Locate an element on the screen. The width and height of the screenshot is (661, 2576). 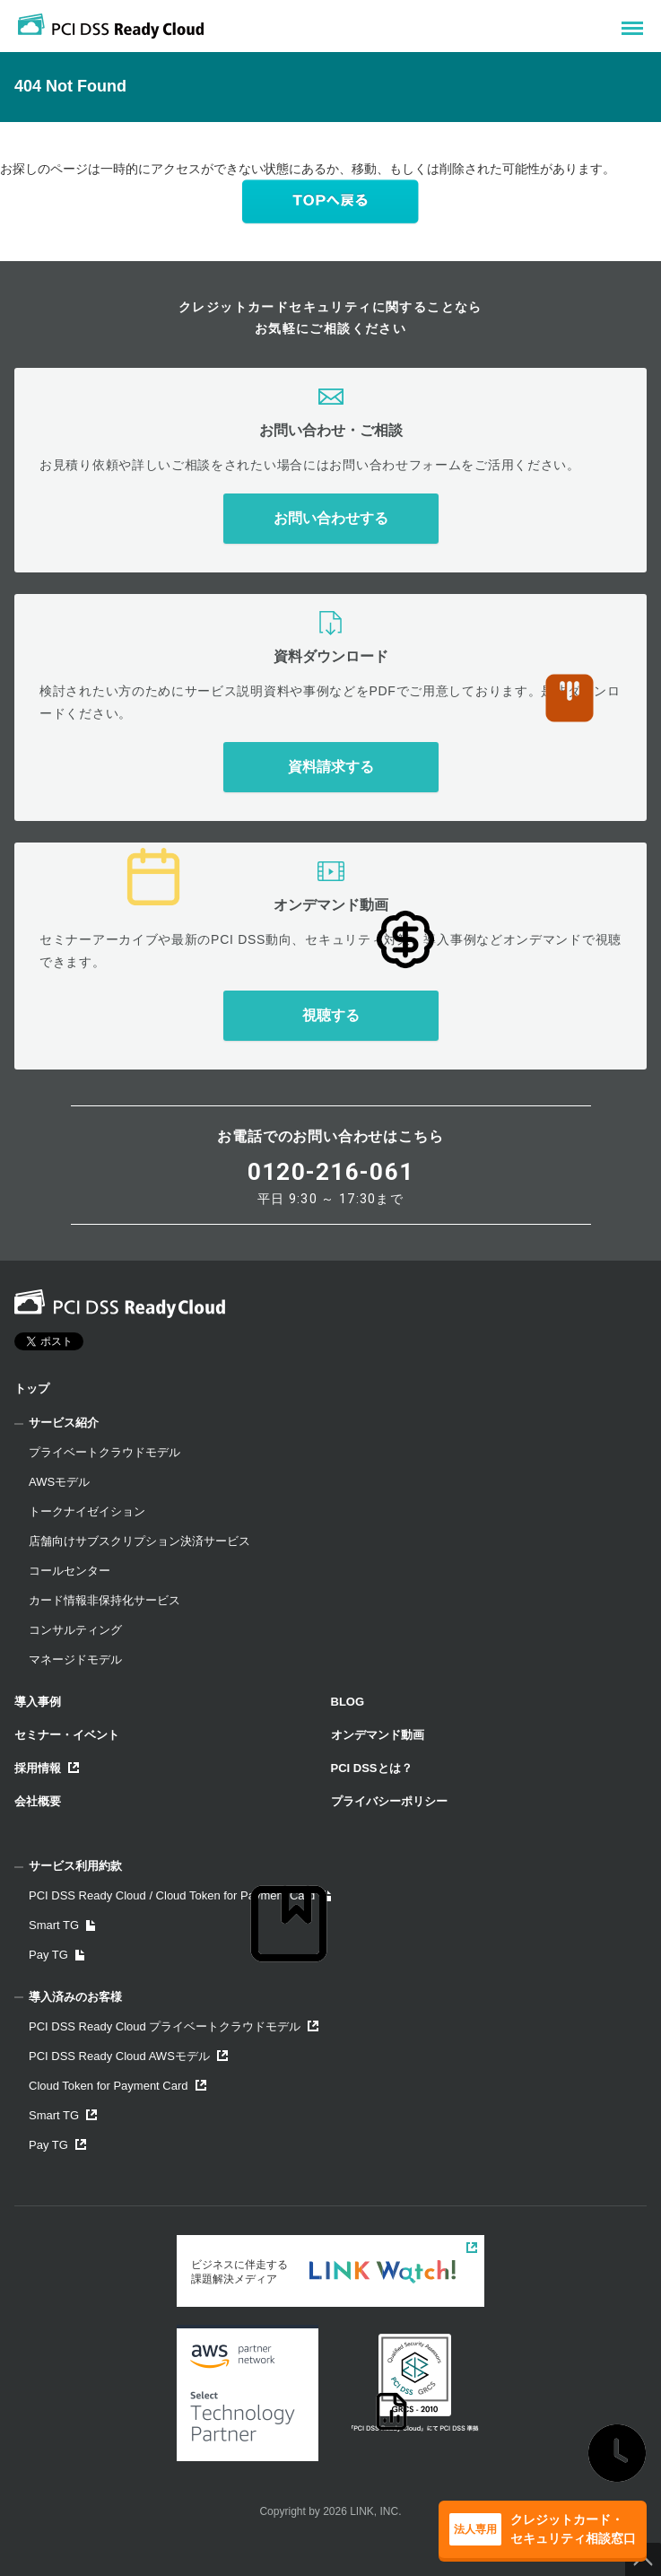
view your music album collection is located at coordinates (289, 1924).